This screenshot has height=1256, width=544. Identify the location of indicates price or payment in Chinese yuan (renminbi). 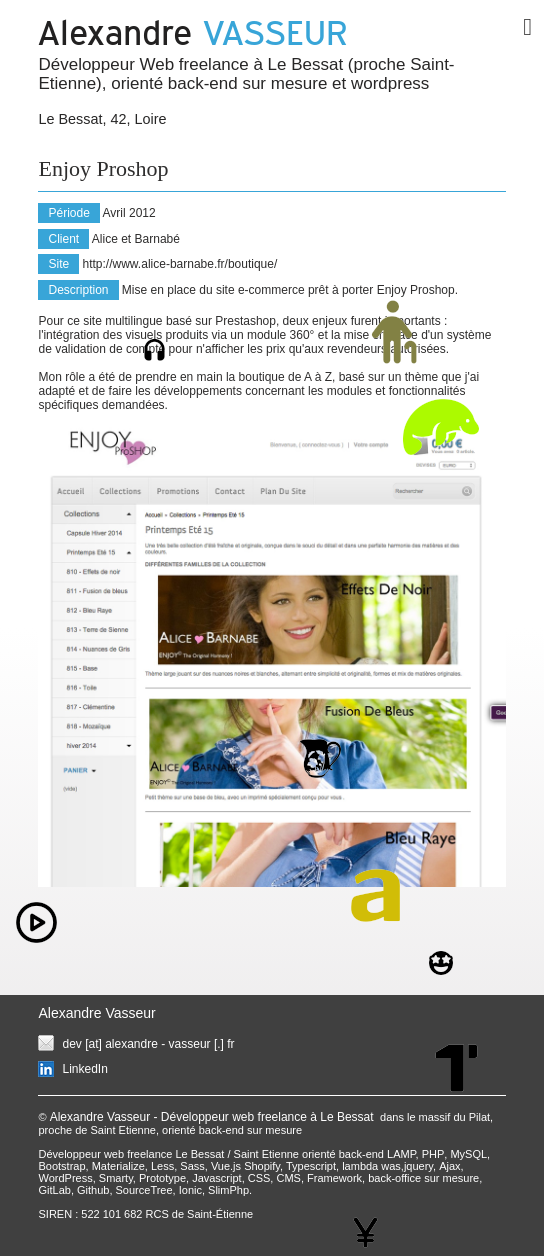
(365, 1232).